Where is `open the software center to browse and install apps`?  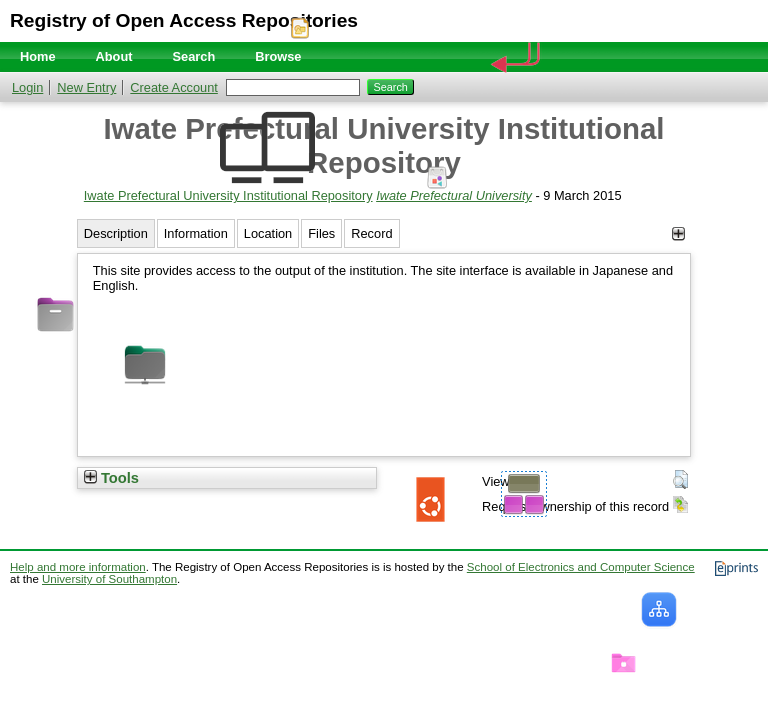
open the software center to browse and install apps is located at coordinates (437, 177).